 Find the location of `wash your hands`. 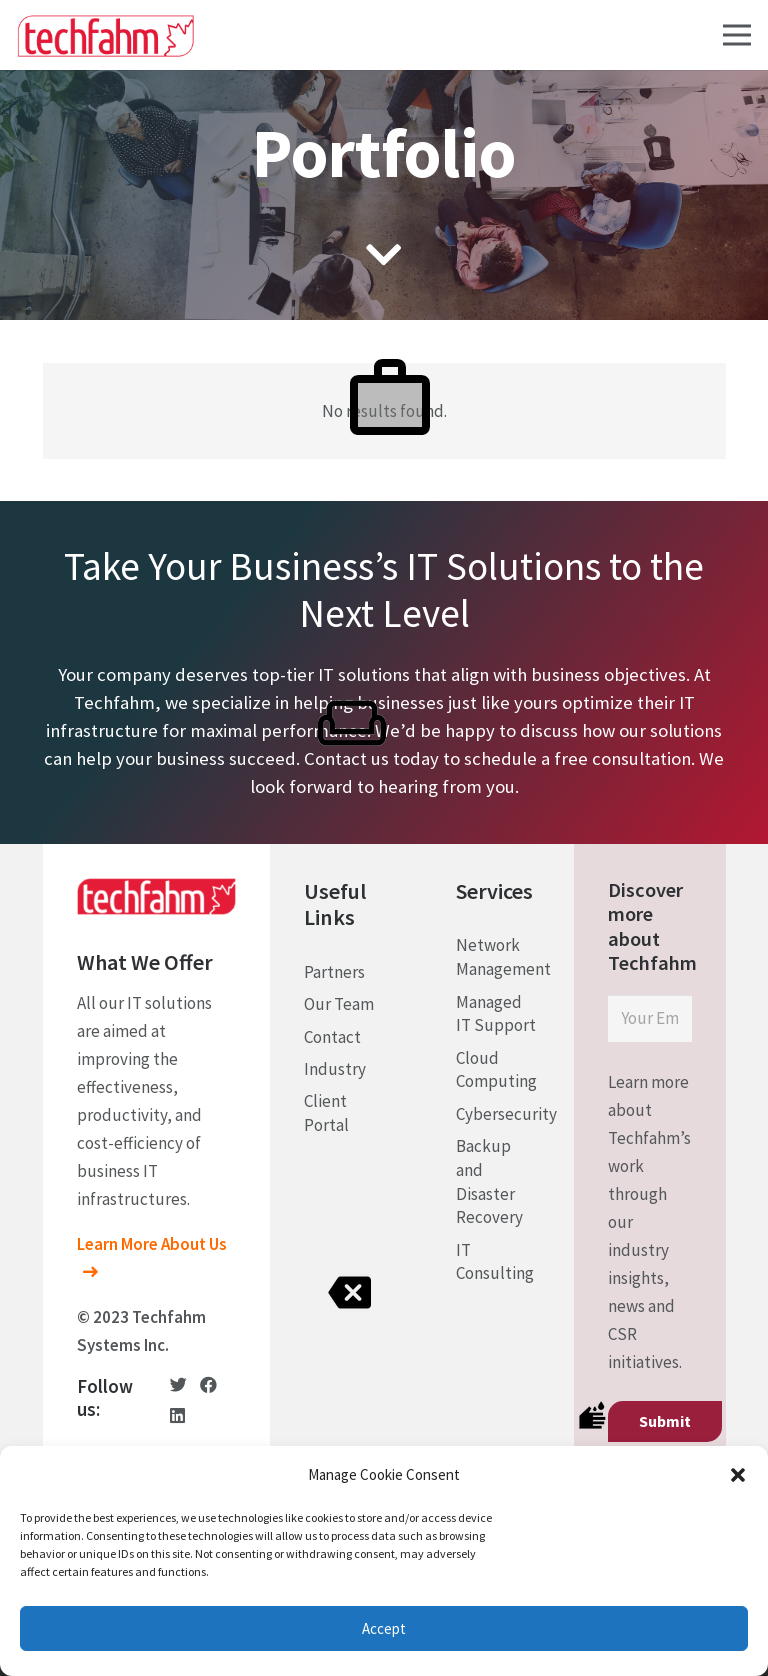

wash your hands is located at coordinates (593, 1415).